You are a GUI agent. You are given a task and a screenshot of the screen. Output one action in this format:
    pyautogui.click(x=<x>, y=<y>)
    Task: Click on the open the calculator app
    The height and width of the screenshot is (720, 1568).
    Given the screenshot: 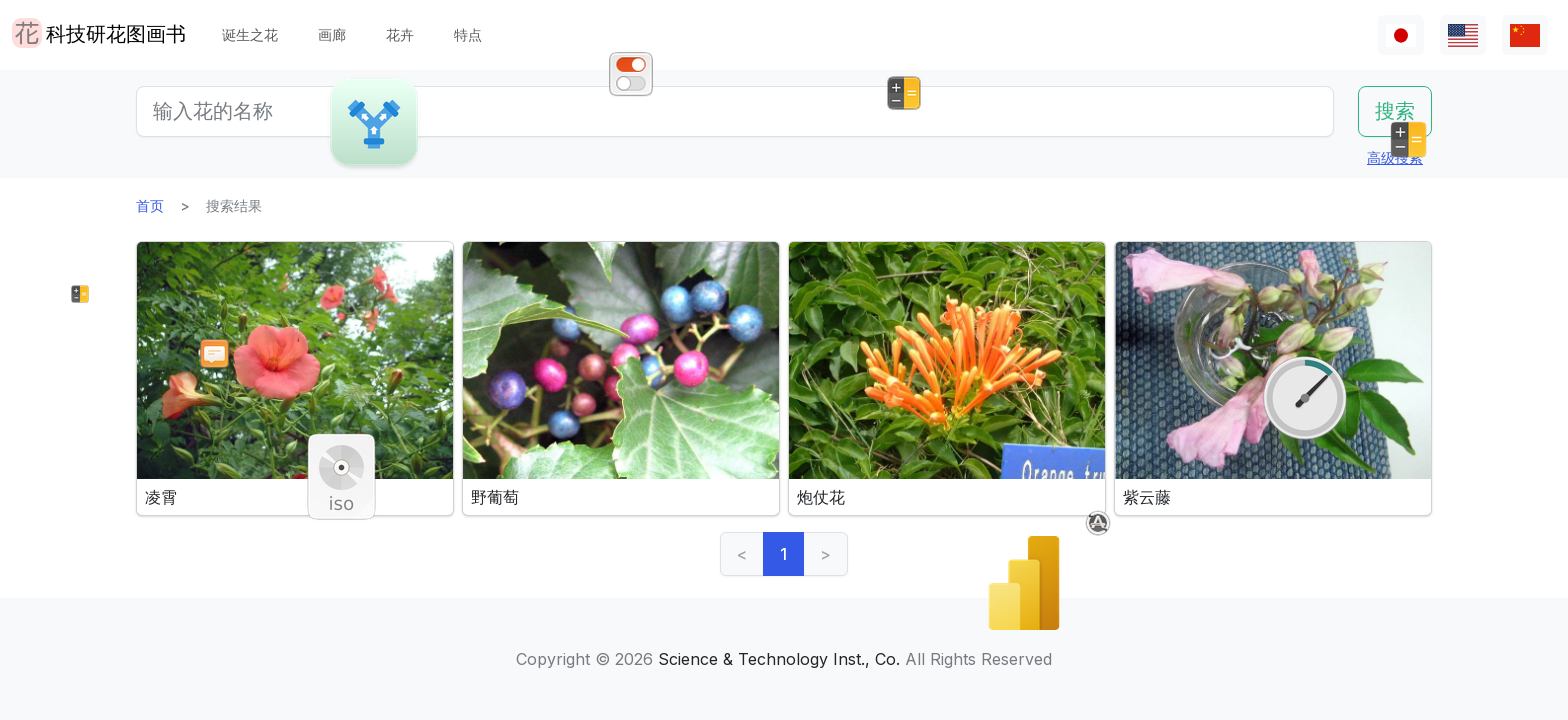 What is the action you would take?
    pyautogui.click(x=80, y=294)
    